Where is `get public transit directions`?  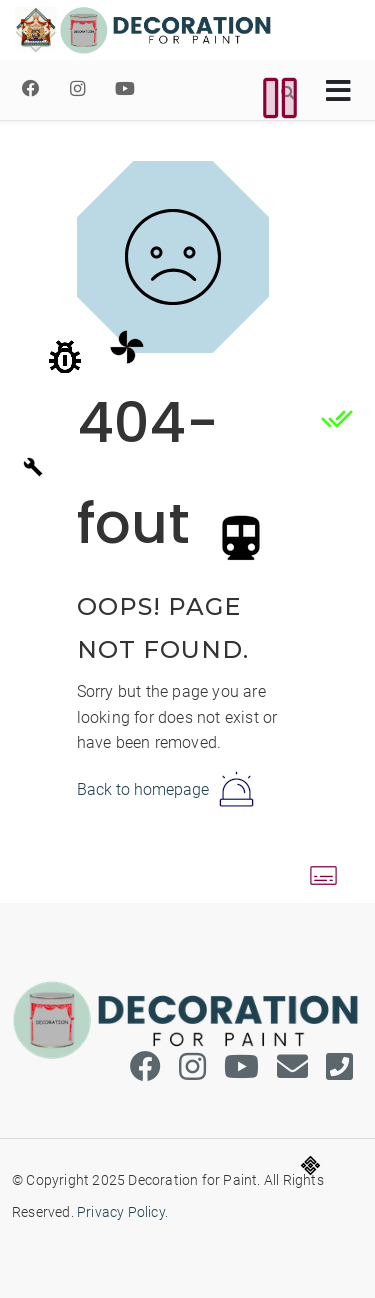 get public transit directions is located at coordinates (241, 539).